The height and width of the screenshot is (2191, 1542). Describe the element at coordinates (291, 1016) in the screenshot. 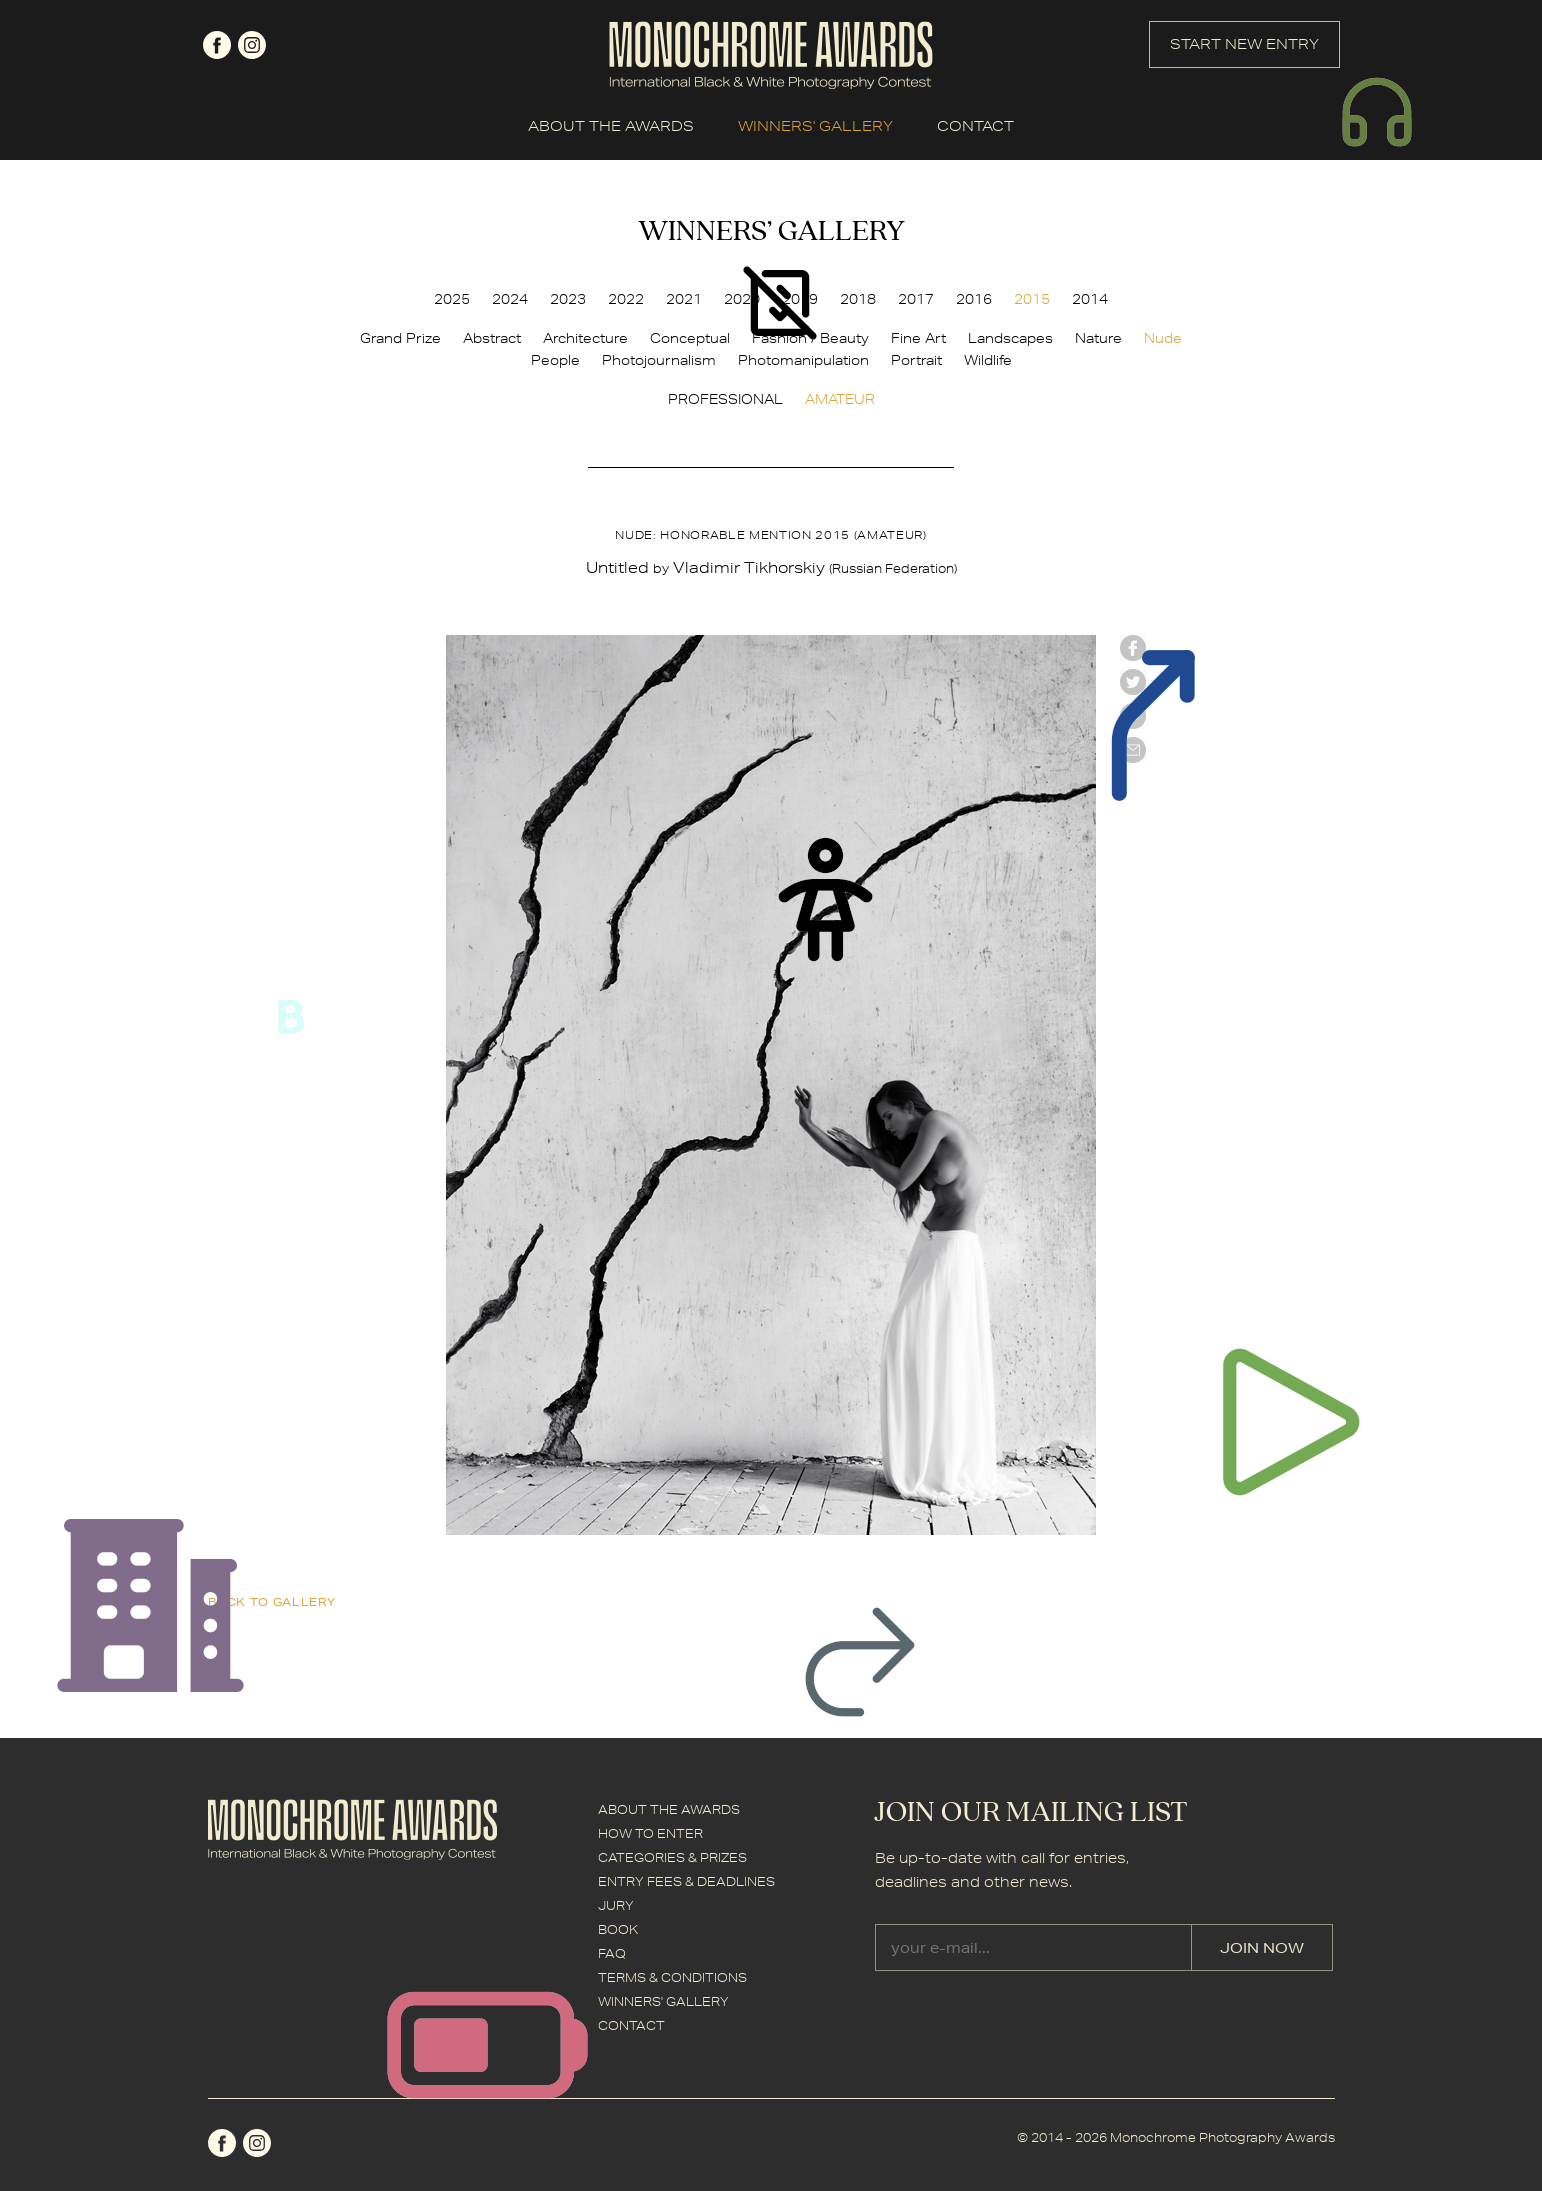

I see `apply bold formatting to selected text` at that location.